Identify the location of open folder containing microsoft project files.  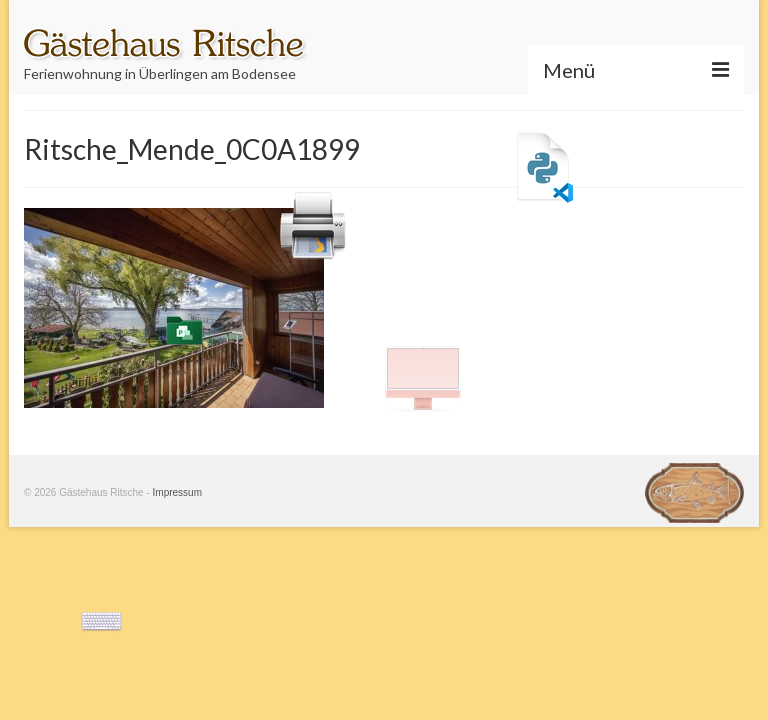
(184, 331).